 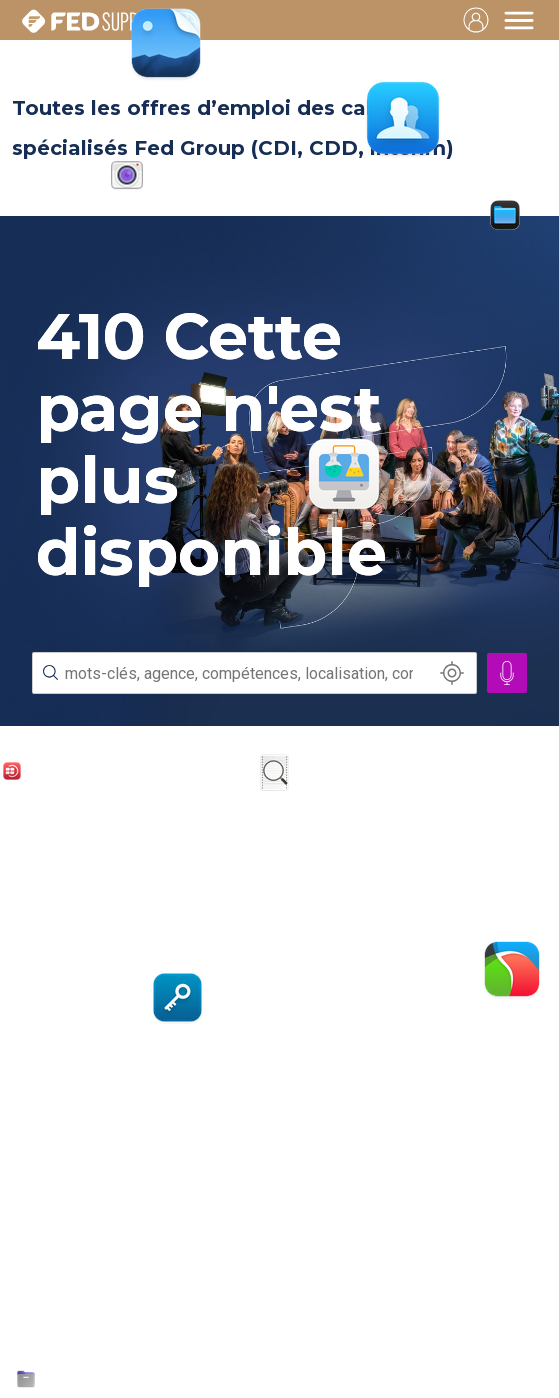 I want to click on open the files app, so click(x=505, y=215).